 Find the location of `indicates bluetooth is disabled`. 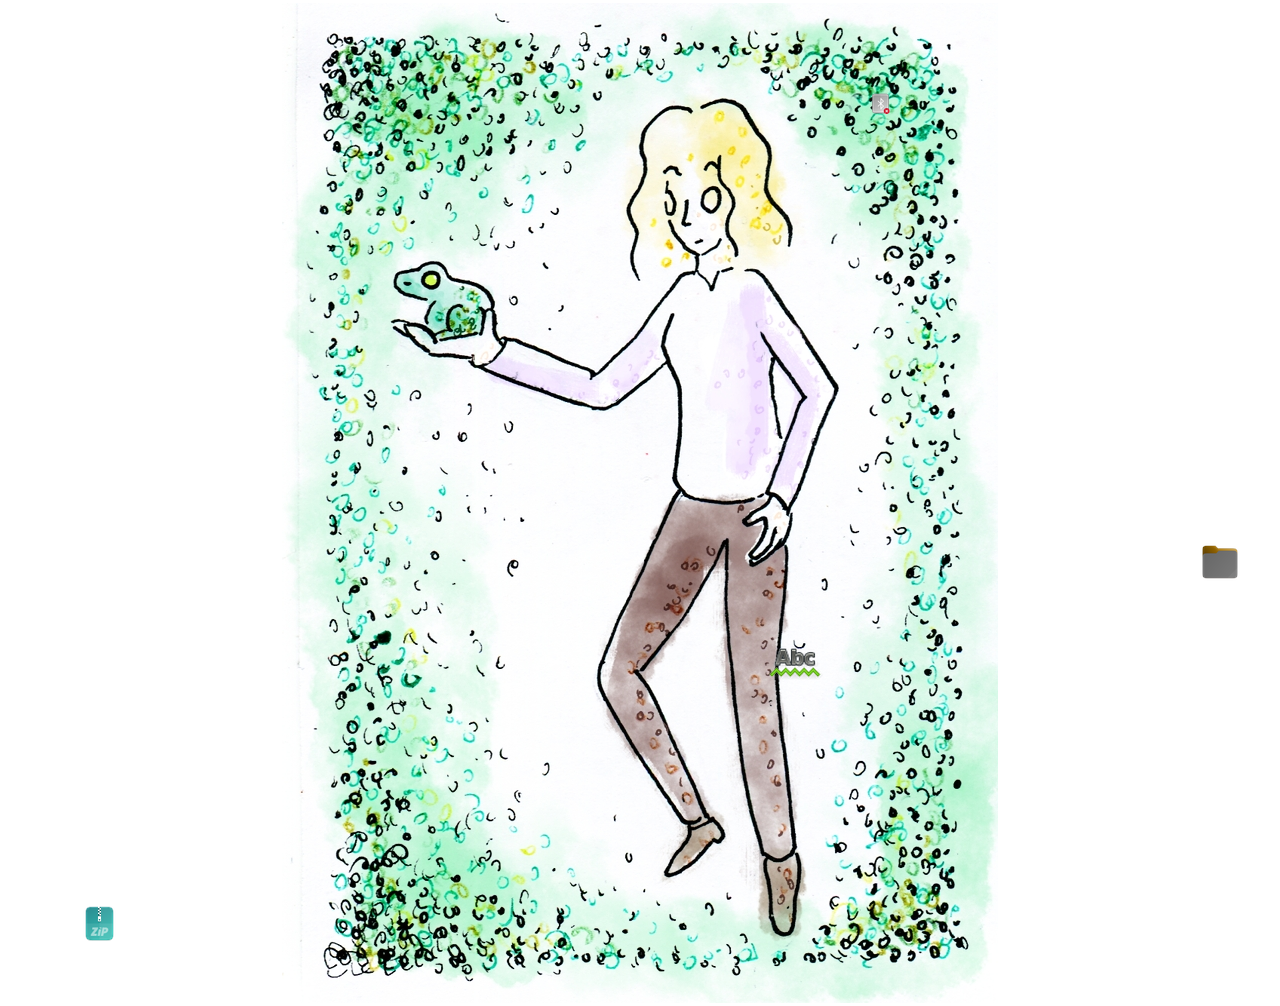

indicates bluetooth is disabled is located at coordinates (880, 103).